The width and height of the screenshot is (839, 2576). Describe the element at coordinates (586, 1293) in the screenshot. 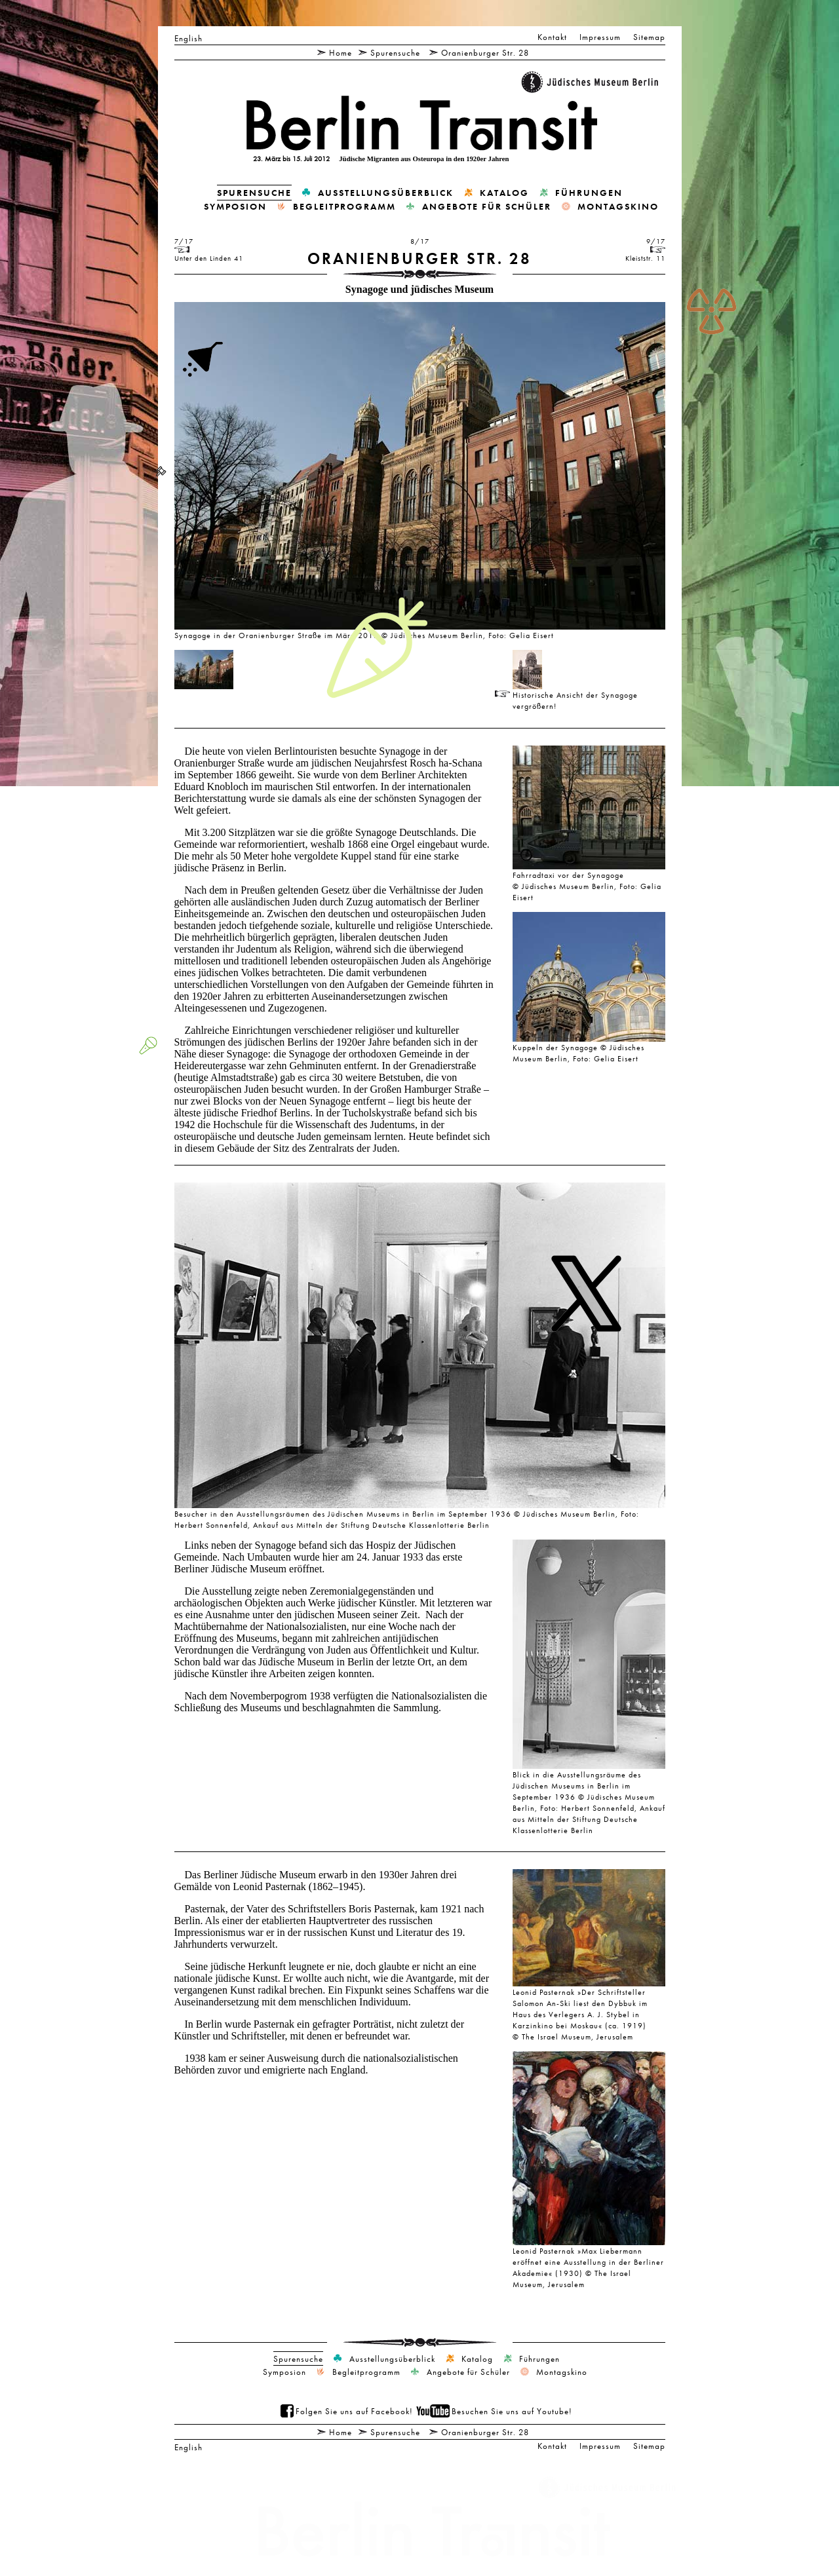

I see `open the X (formerly Twitter) app` at that location.